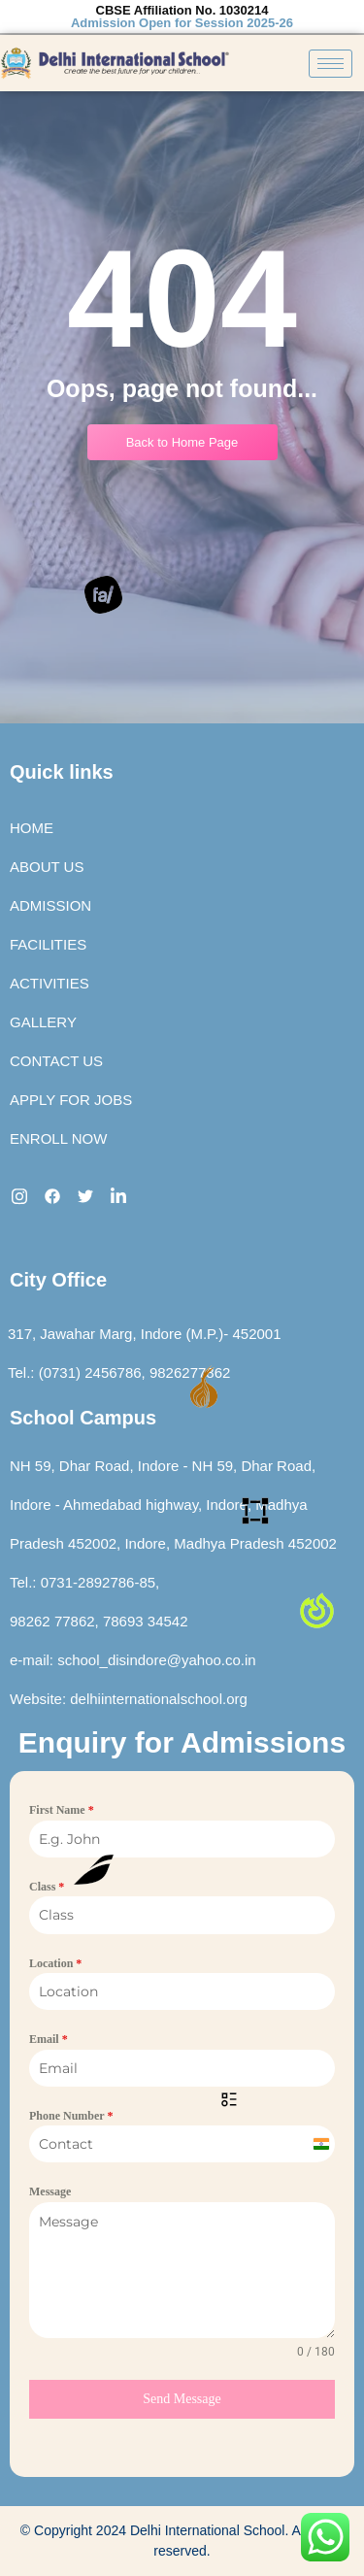  Describe the element at coordinates (204, 1387) in the screenshot. I see `launch the Tor browser for anonymous browsing` at that location.